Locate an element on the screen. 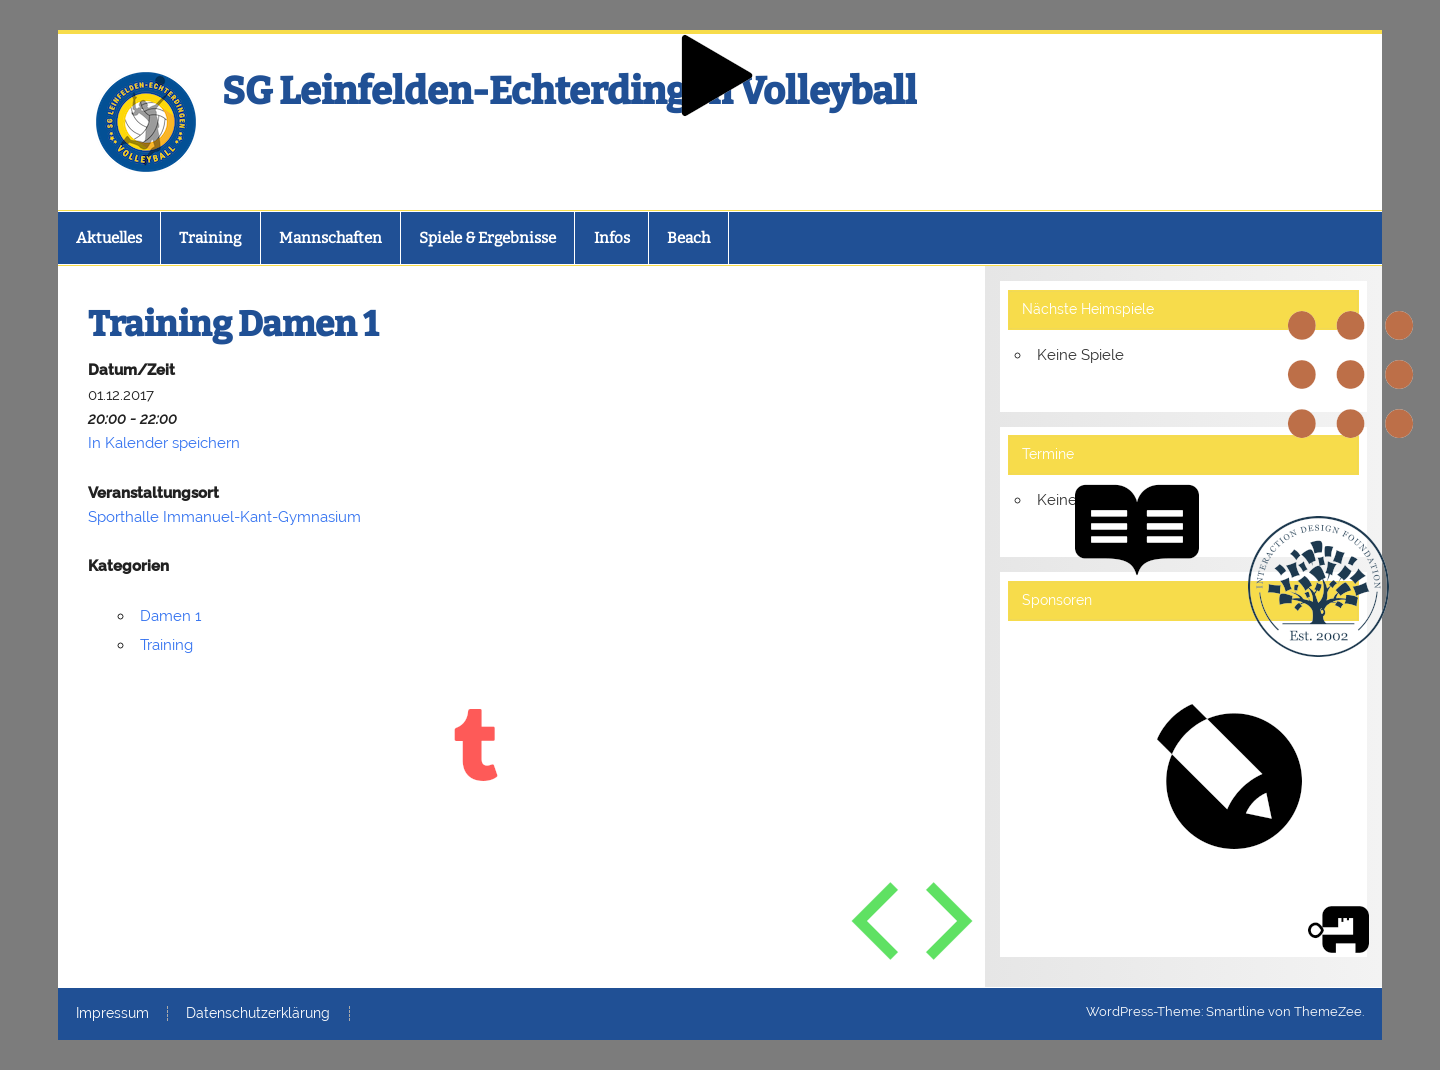 The height and width of the screenshot is (1070, 1440). view or edit source code is located at coordinates (912, 921).